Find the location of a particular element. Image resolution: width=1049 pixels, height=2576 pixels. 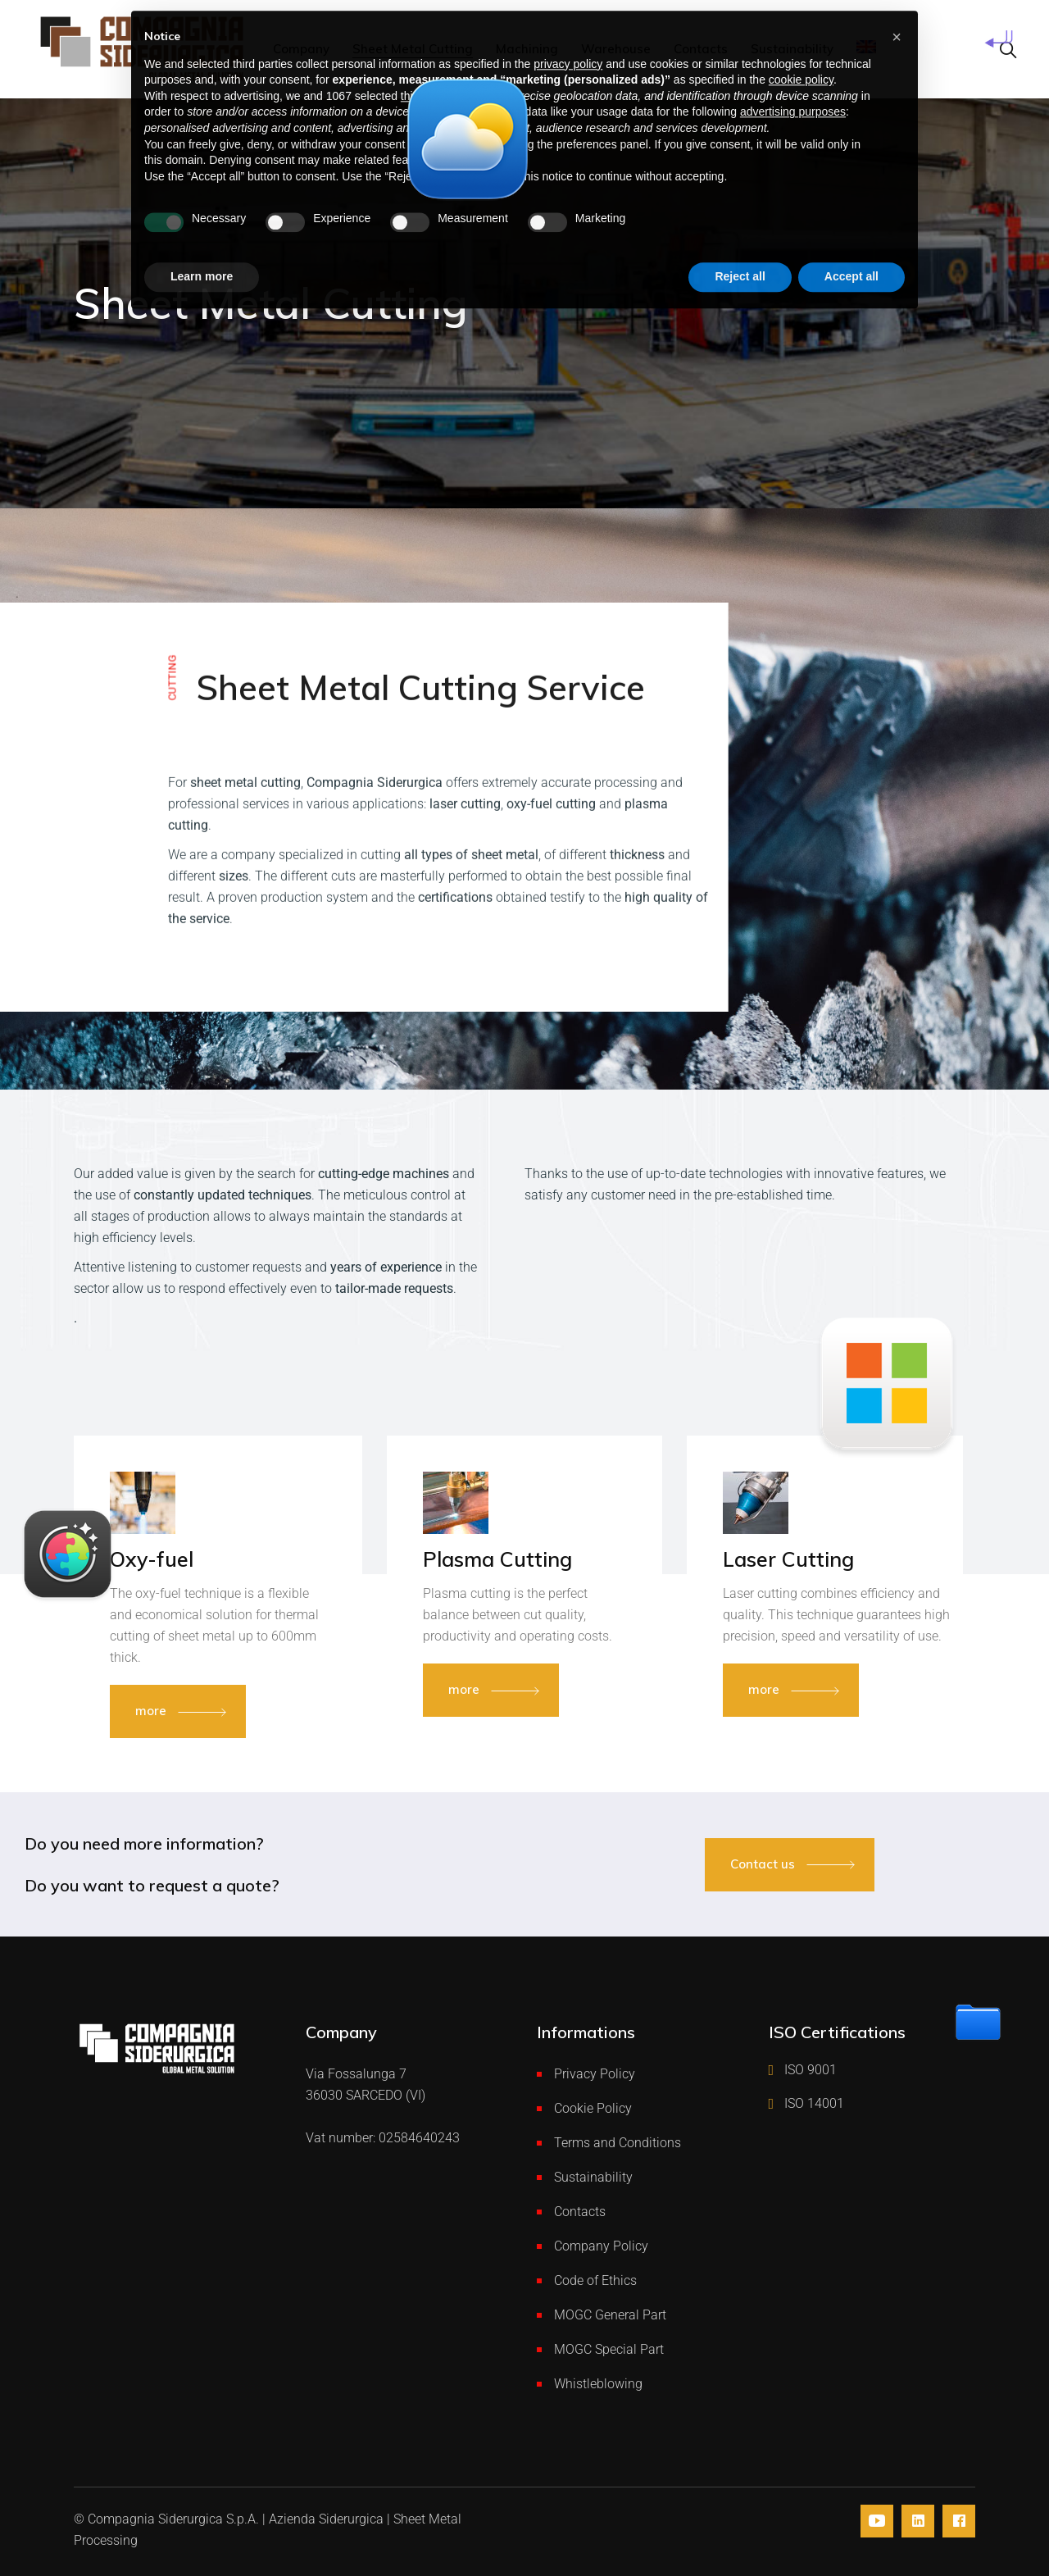

open PhotoFlare image editing application is located at coordinates (67, 1554).